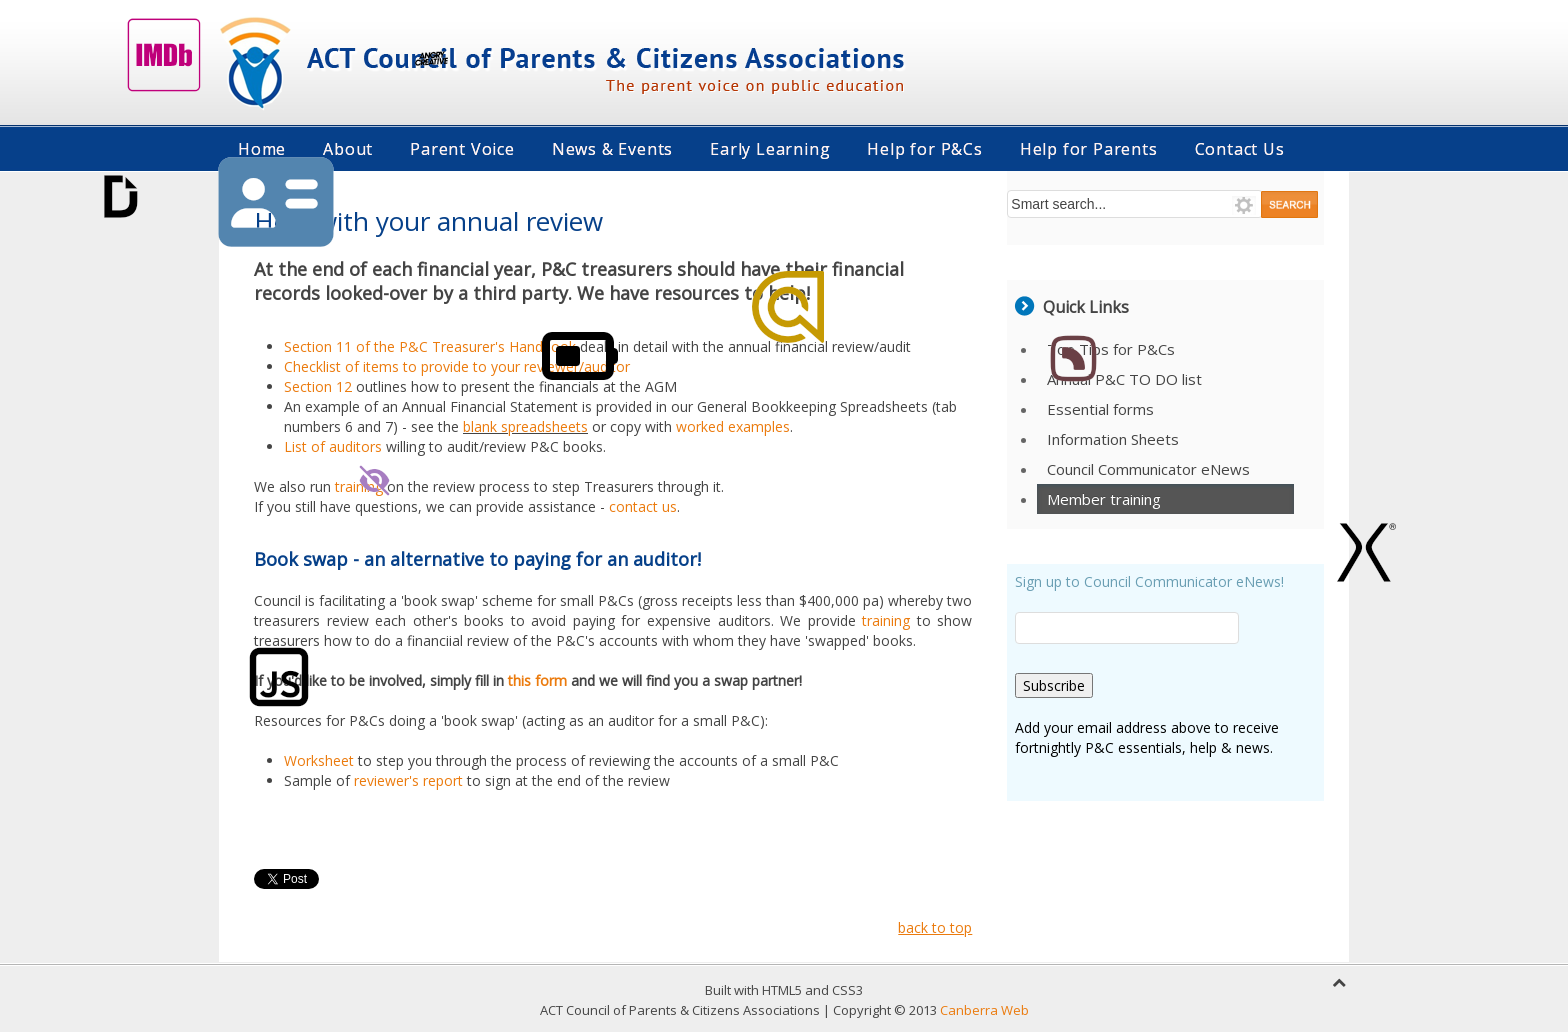 The width and height of the screenshot is (1568, 1032). Describe the element at coordinates (276, 202) in the screenshot. I see `view contact card details` at that location.